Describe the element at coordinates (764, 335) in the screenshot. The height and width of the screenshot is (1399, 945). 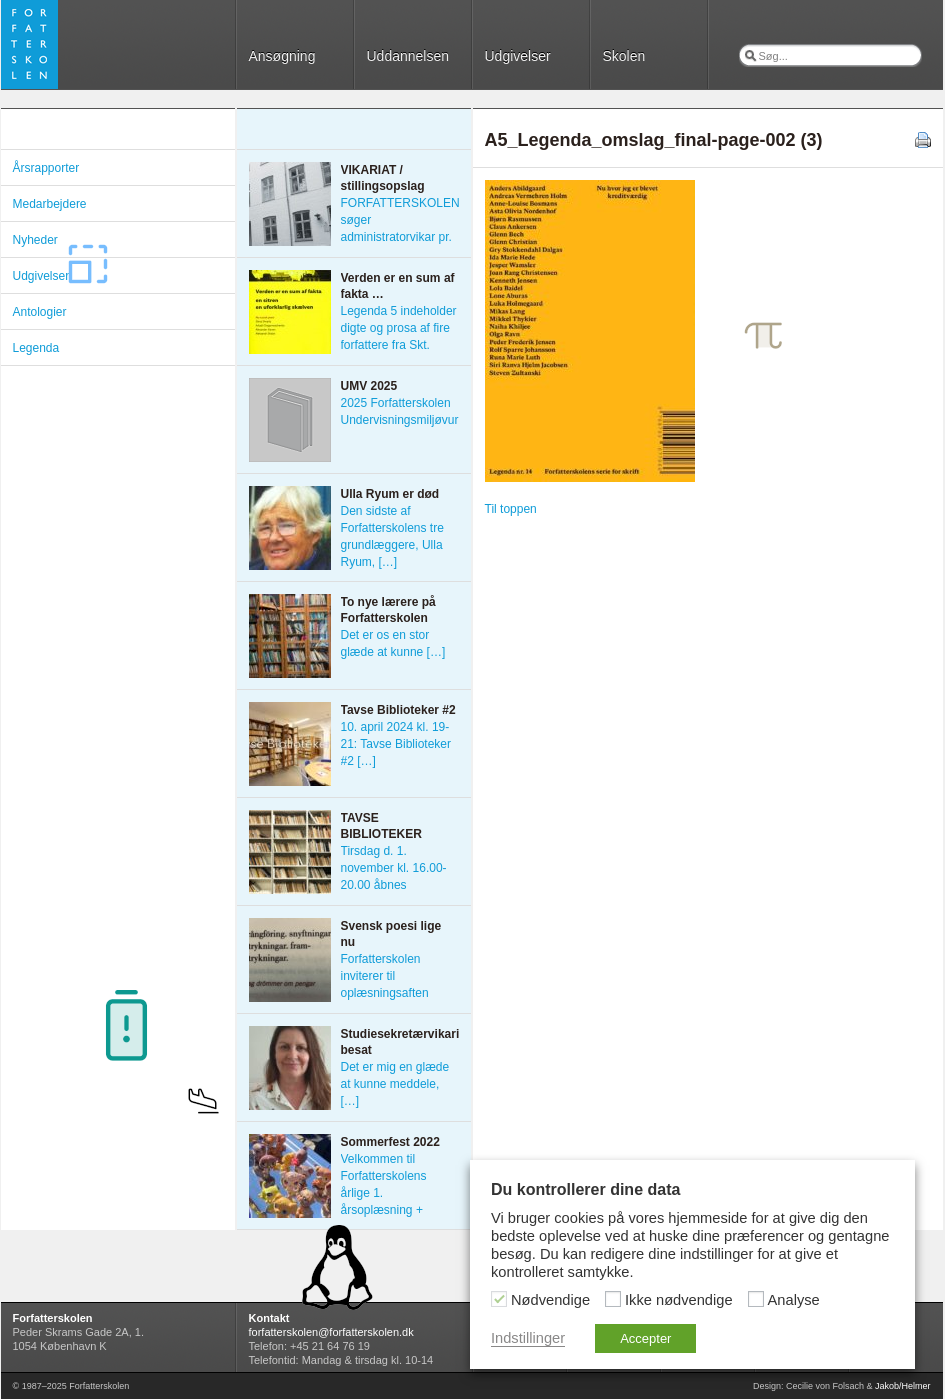
I see `access mathematical or scientific calculator functions` at that location.